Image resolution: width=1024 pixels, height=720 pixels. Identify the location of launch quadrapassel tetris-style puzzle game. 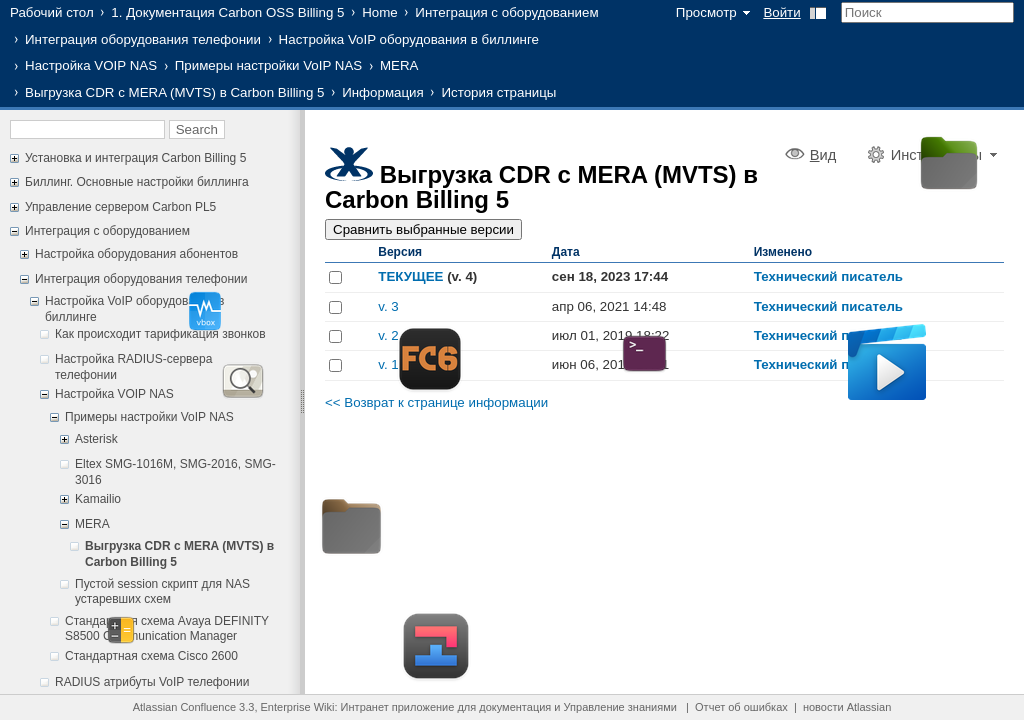
(436, 646).